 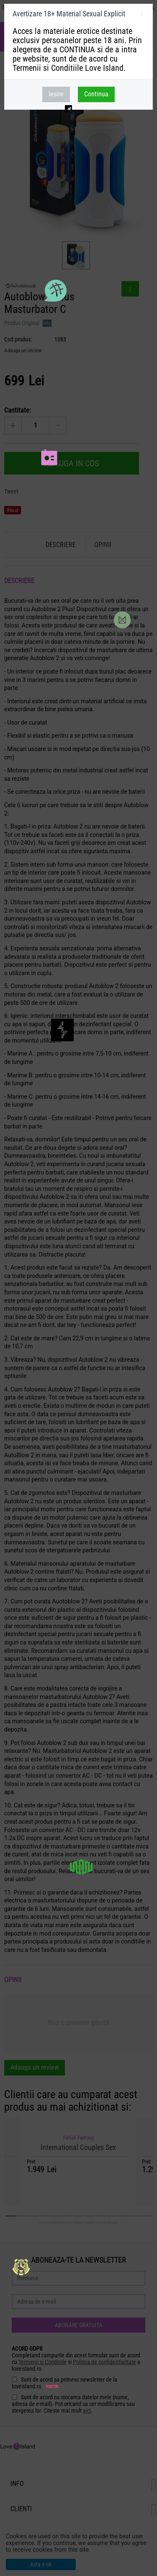 What do you see at coordinates (52, 2386) in the screenshot?
I see `open the Foxtel streaming app` at bounding box center [52, 2386].